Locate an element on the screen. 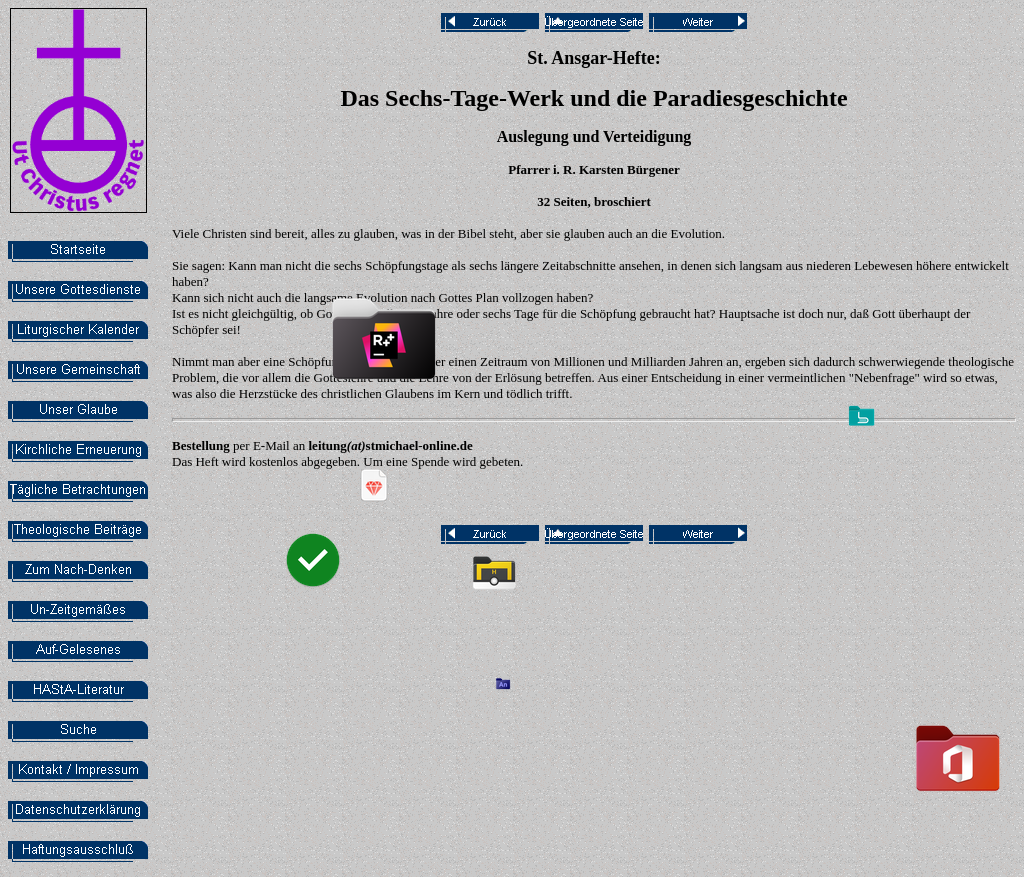  open microsoft office documents folder is located at coordinates (957, 760).